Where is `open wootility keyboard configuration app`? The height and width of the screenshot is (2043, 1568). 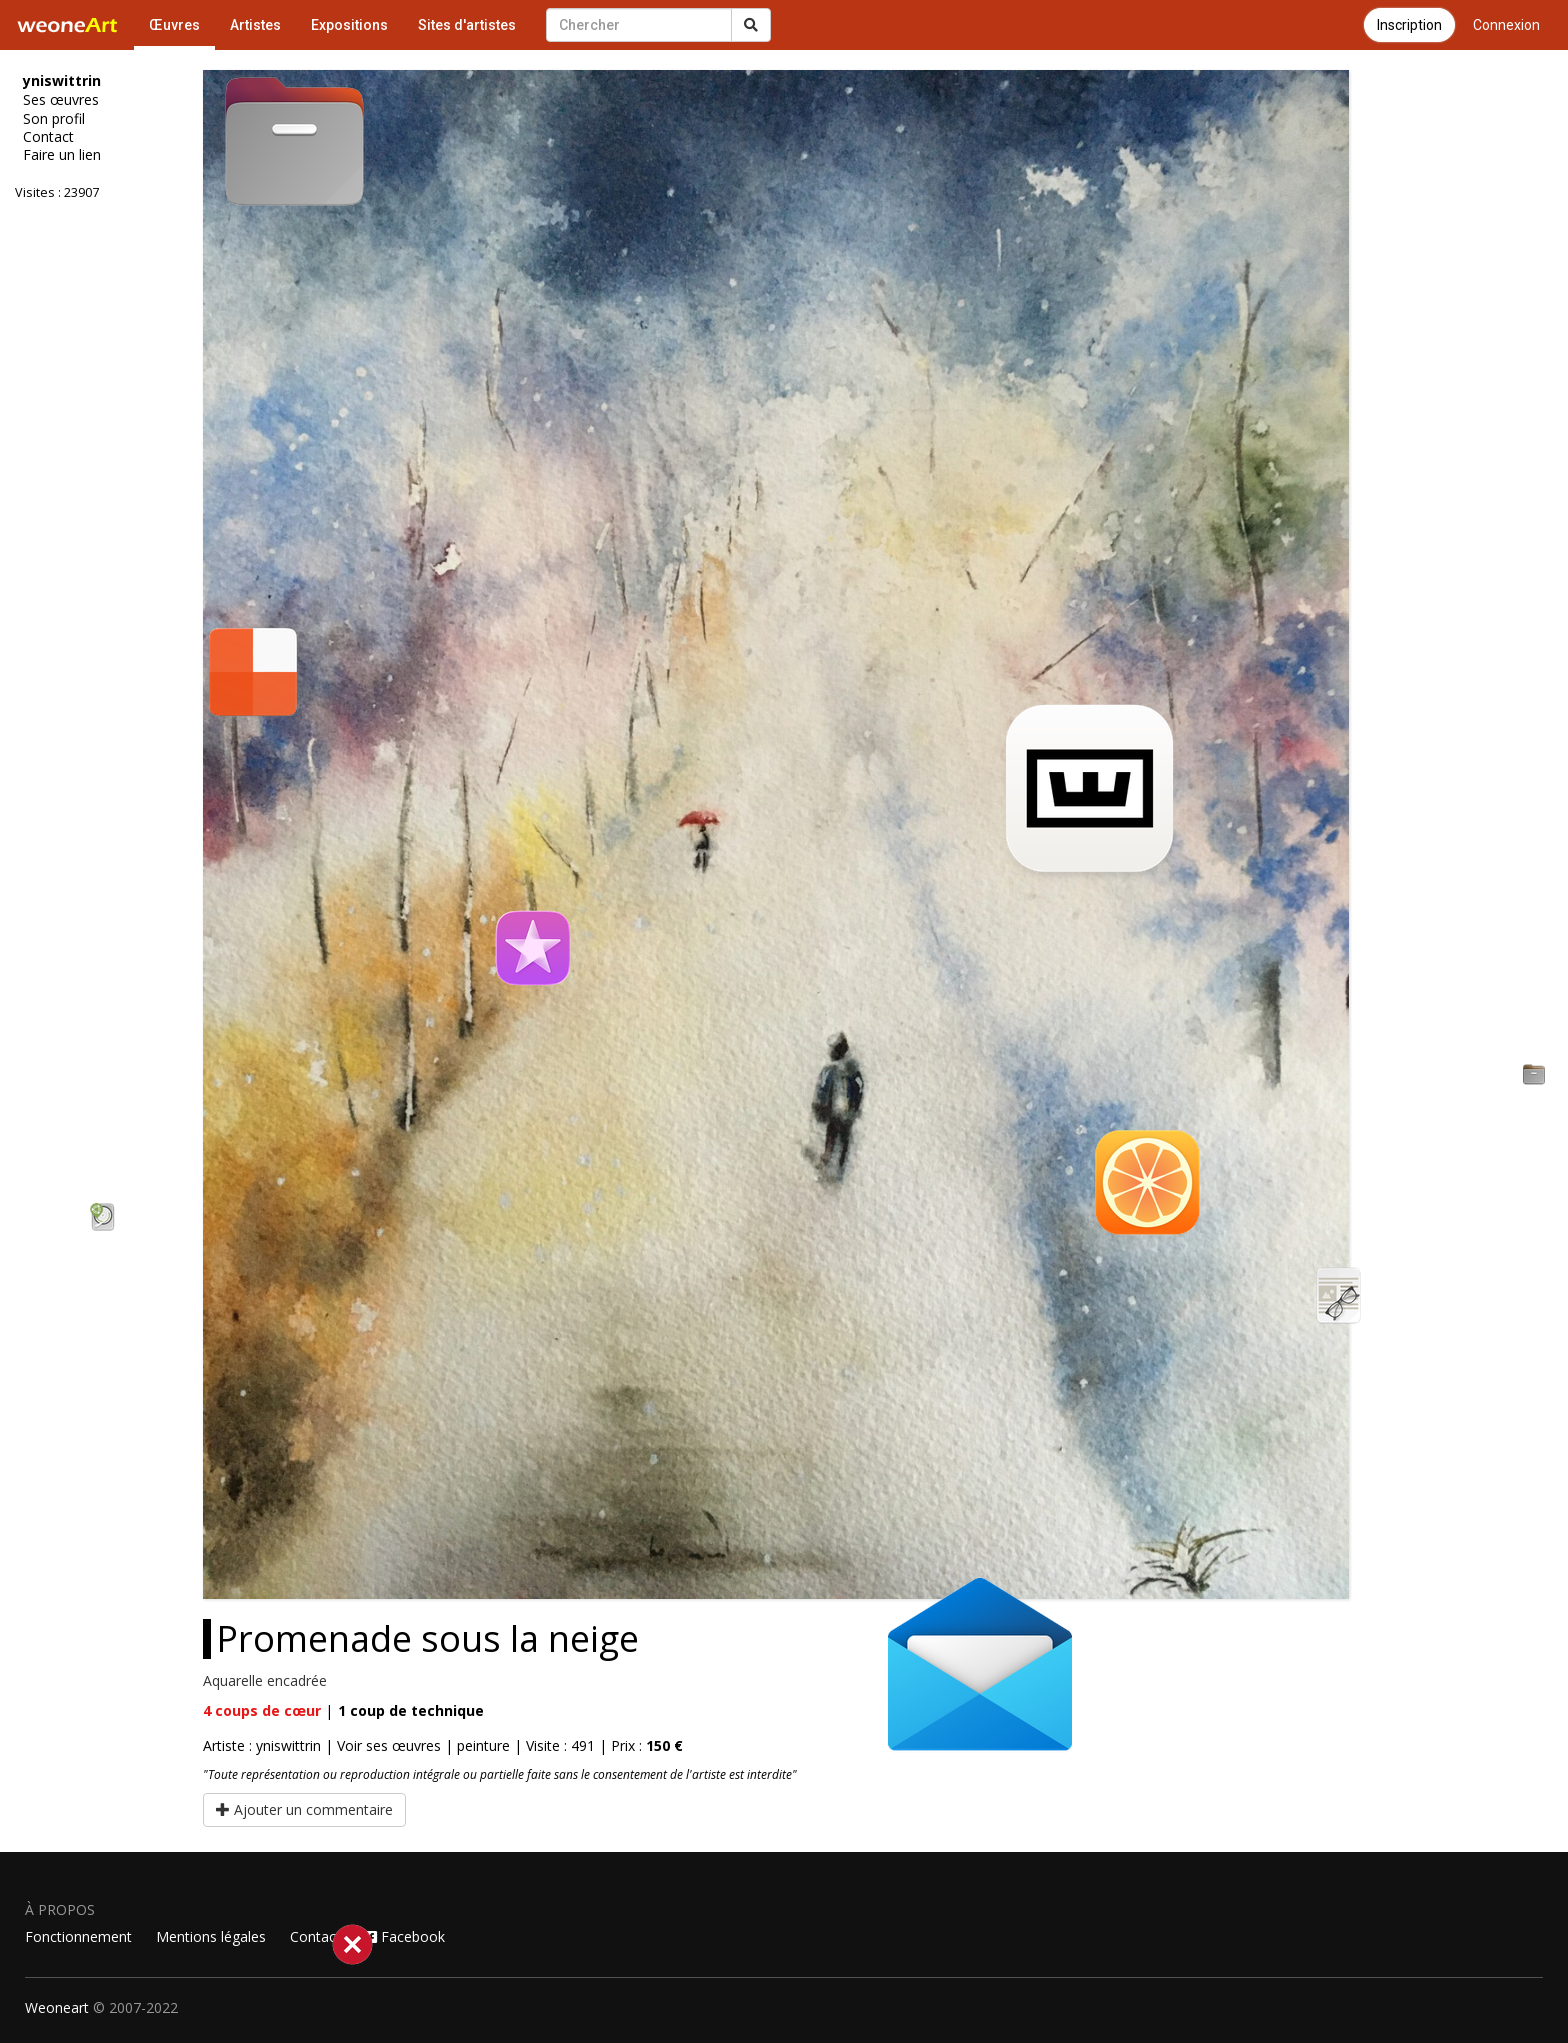
open wootility keyboard configuration app is located at coordinates (1089, 788).